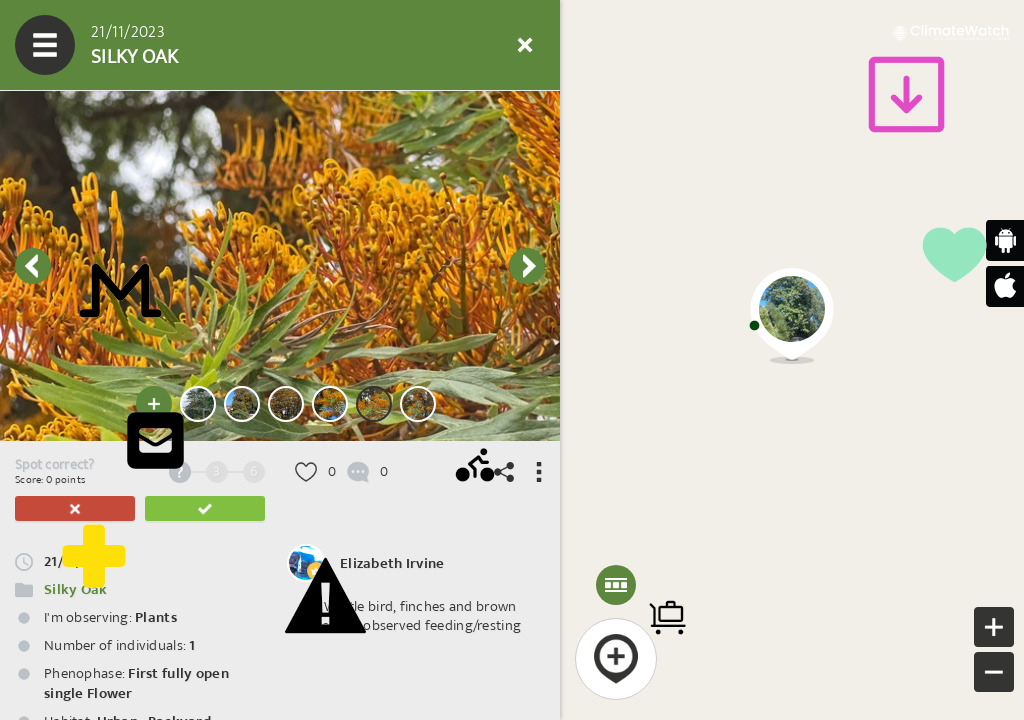 This screenshot has height=720, width=1024. What do you see at coordinates (120, 288) in the screenshot?
I see `view monero cryptocurrency balance` at bounding box center [120, 288].